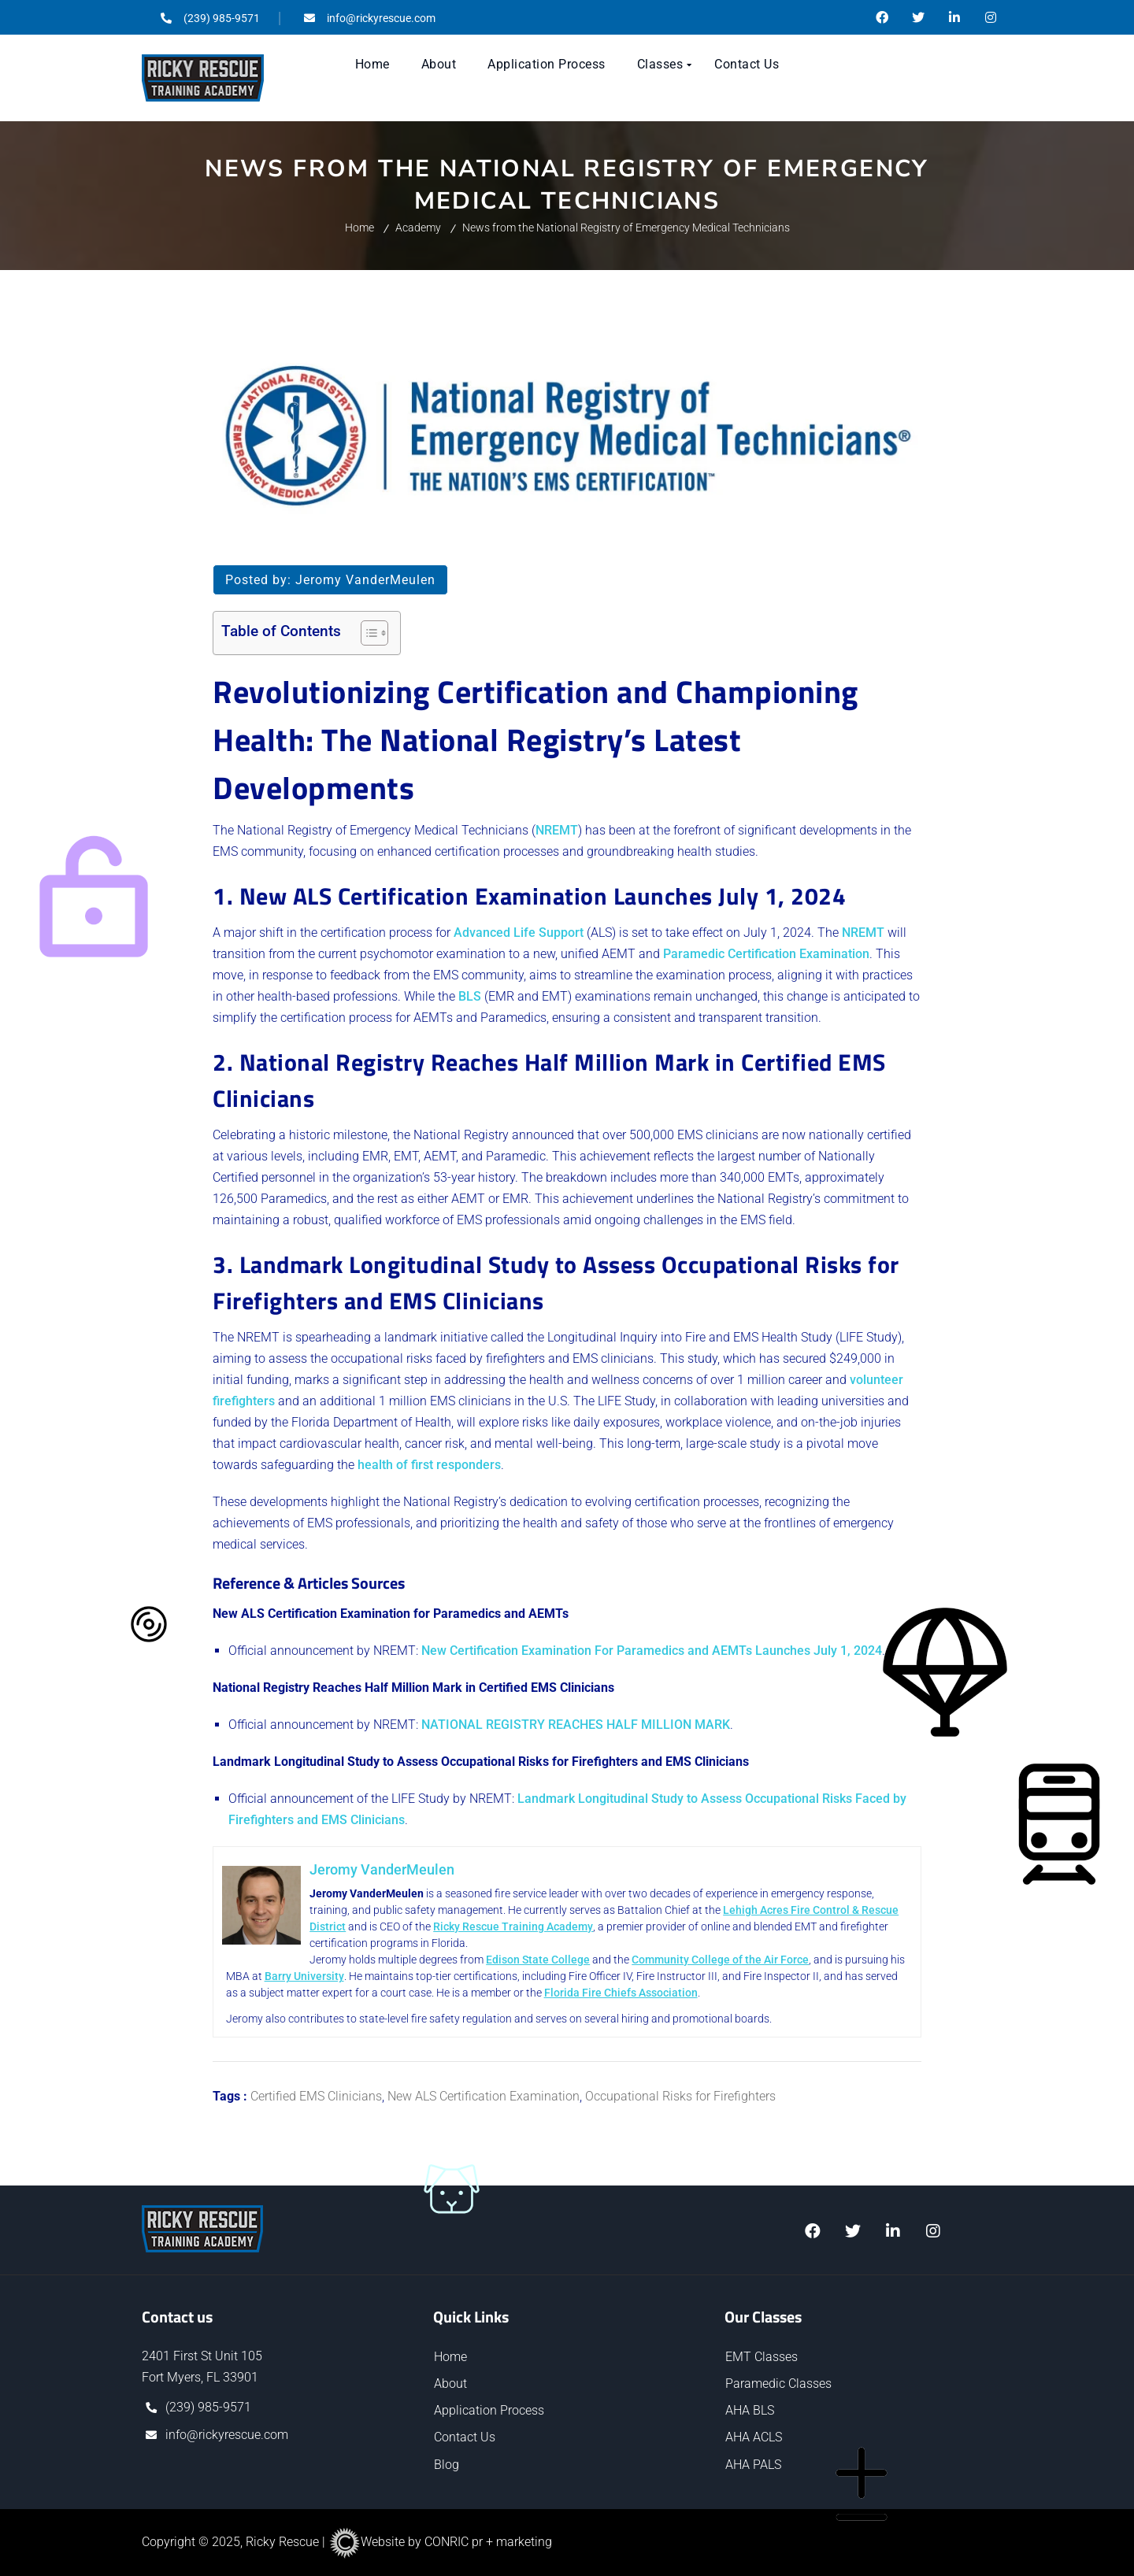 Image resolution: width=1134 pixels, height=2576 pixels. Describe the element at coordinates (94, 903) in the screenshot. I see `unlock or access secured content` at that location.